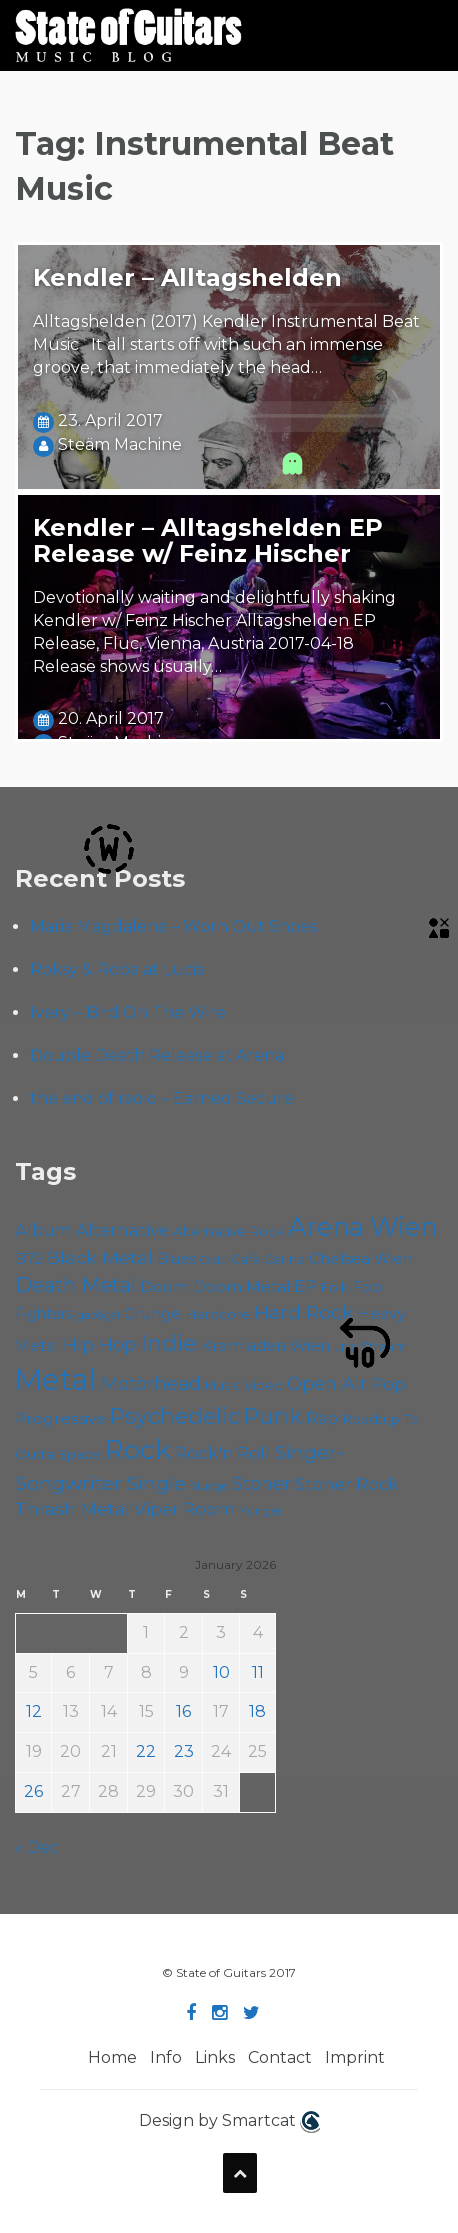 The height and width of the screenshot is (2233, 458). What do you see at coordinates (292, 463) in the screenshot?
I see `indicates ghost mode or invisible status` at bounding box center [292, 463].